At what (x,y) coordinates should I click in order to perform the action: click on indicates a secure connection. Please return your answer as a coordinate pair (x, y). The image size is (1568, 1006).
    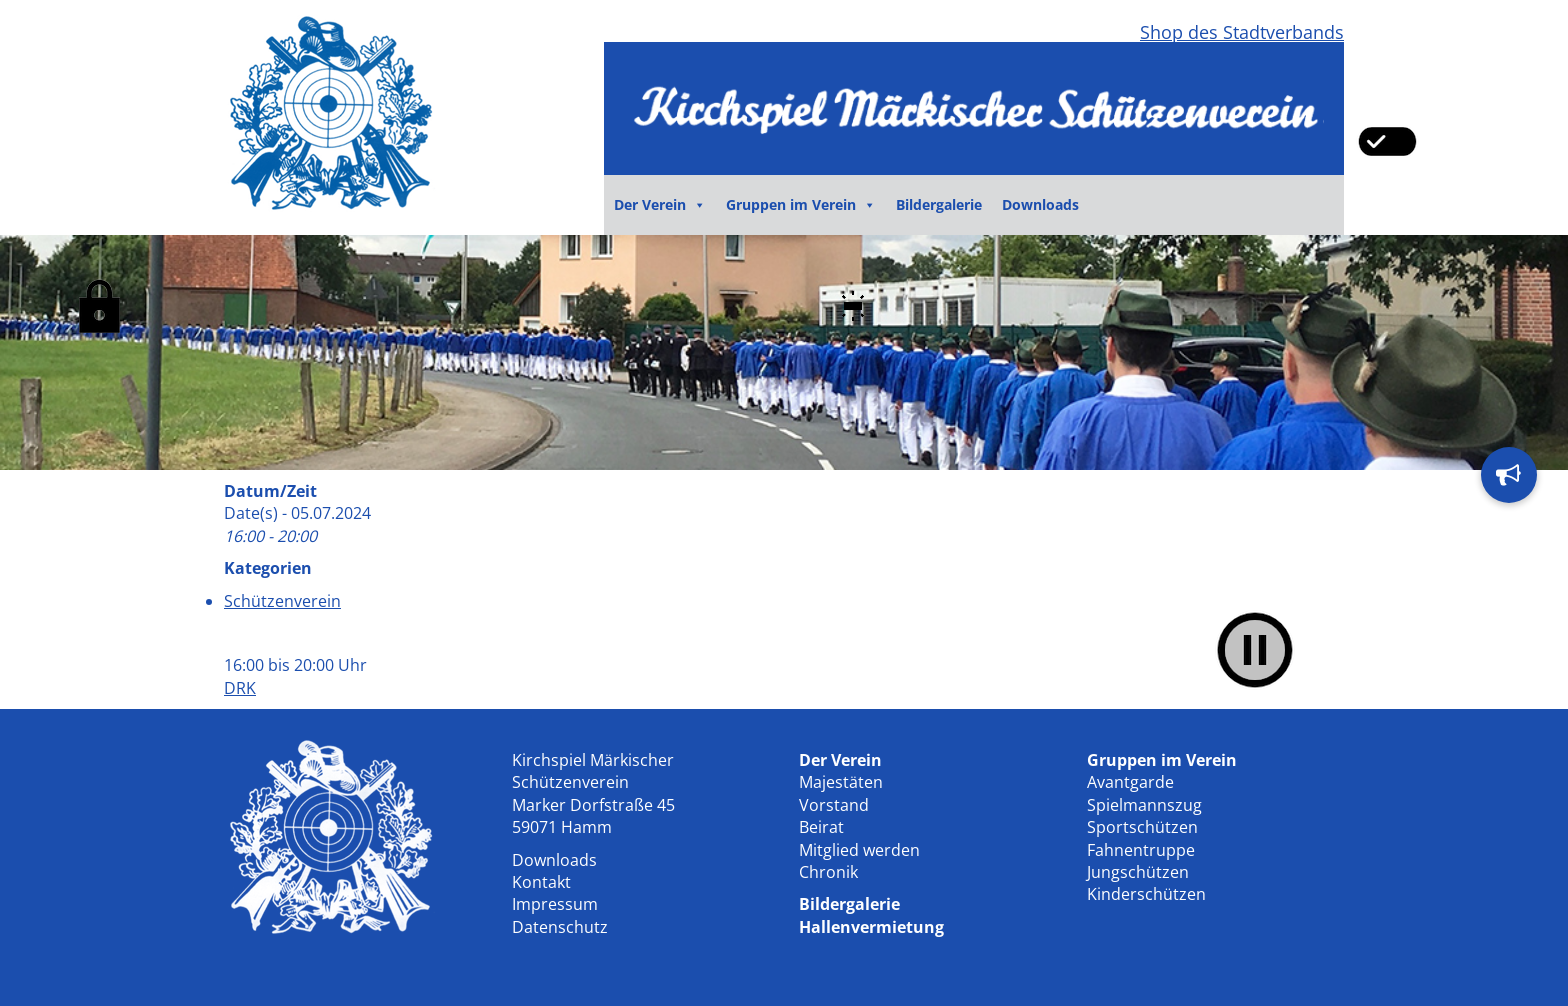
    Looking at the image, I should click on (99, 307).